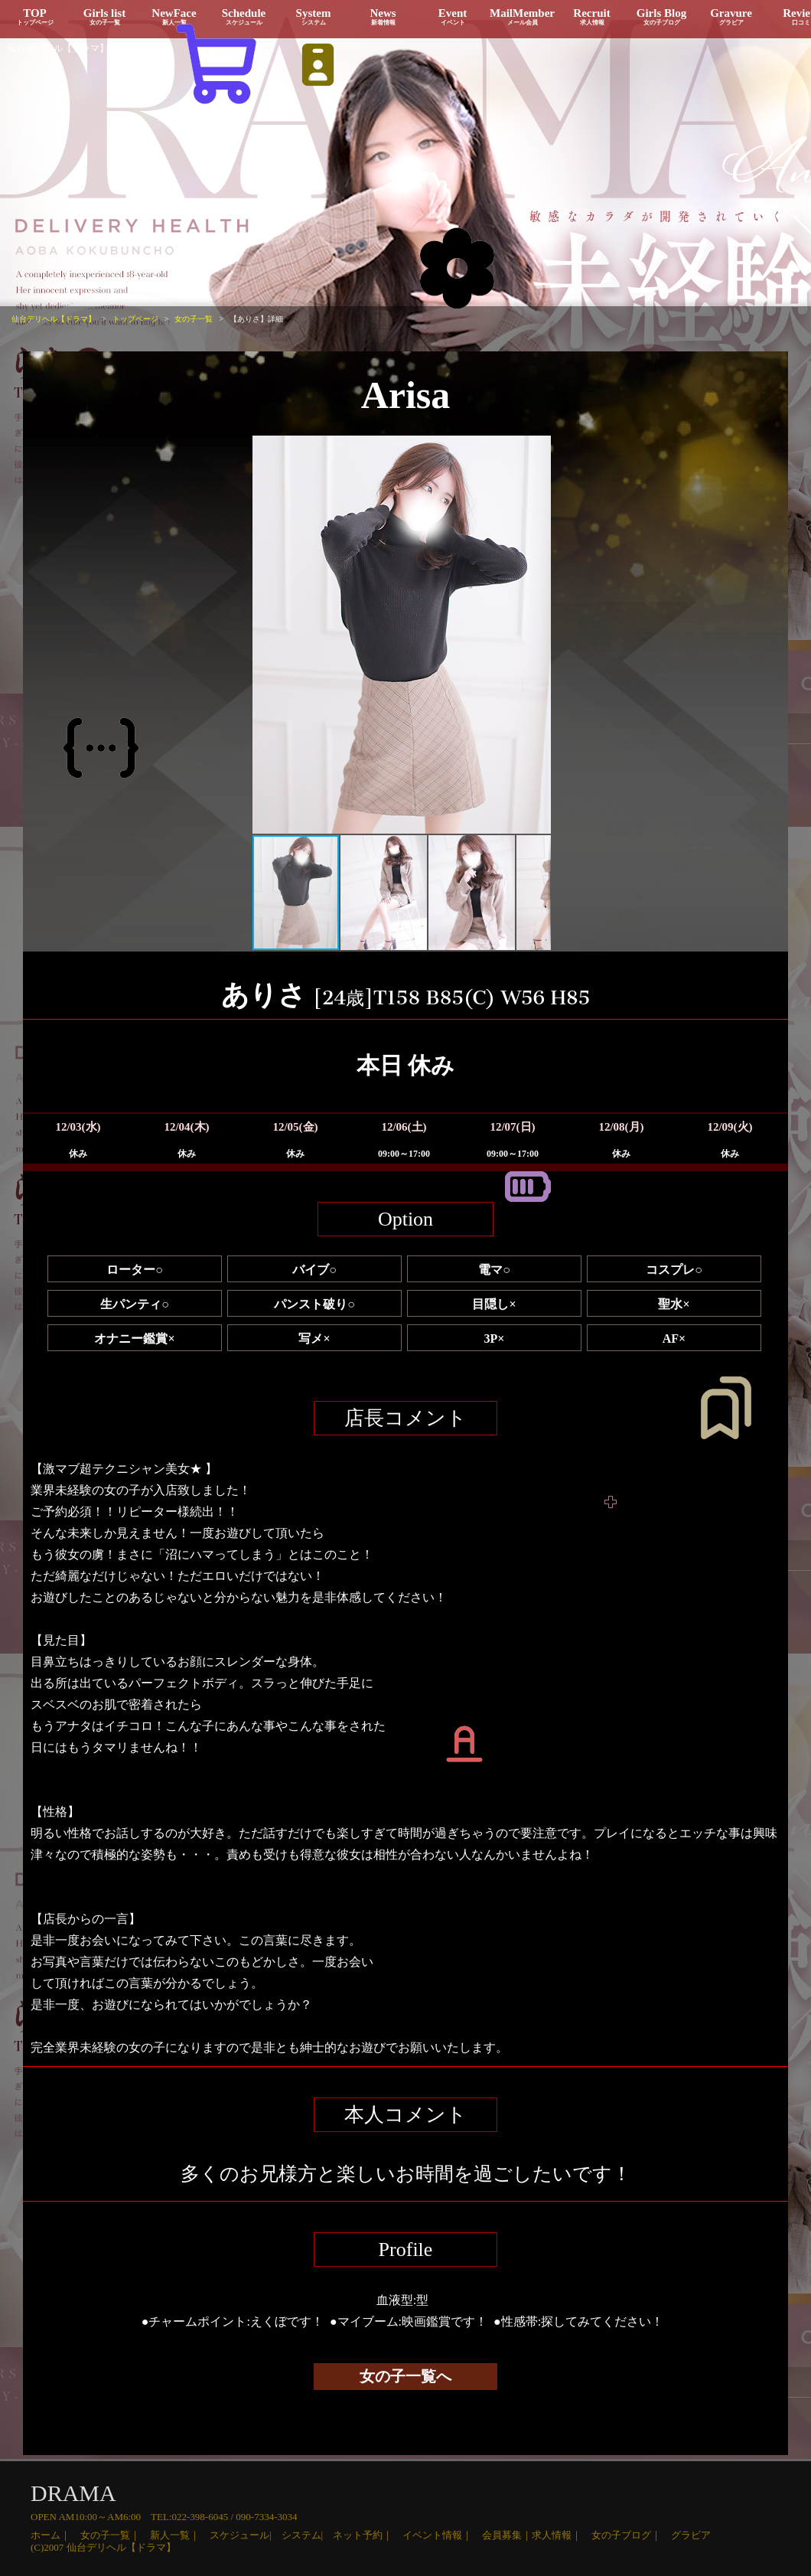  What do you see at coordinates (101, 748) in the screenshot?
I see `view code snippets or embedded content` at bounding box center [101, 748].